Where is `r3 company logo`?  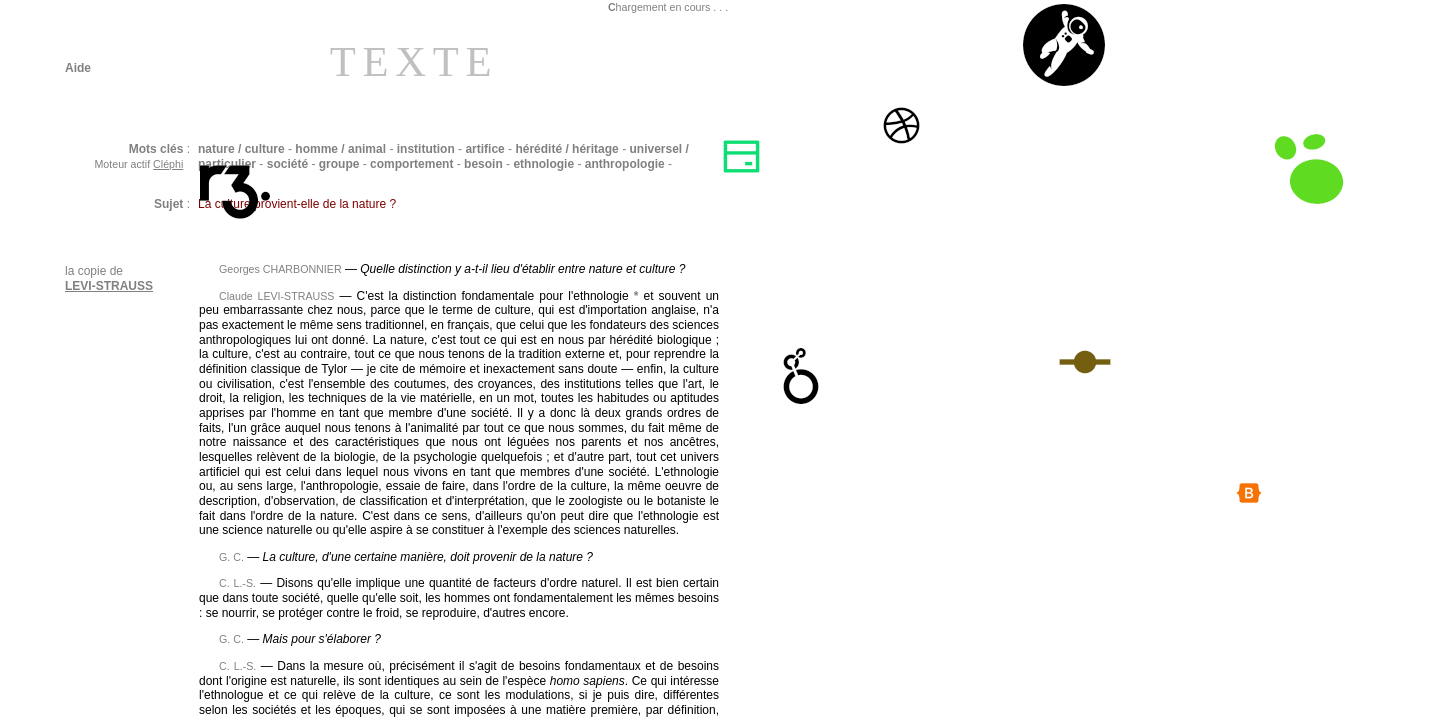 r3 company logo is located at coordinates (235, 192).